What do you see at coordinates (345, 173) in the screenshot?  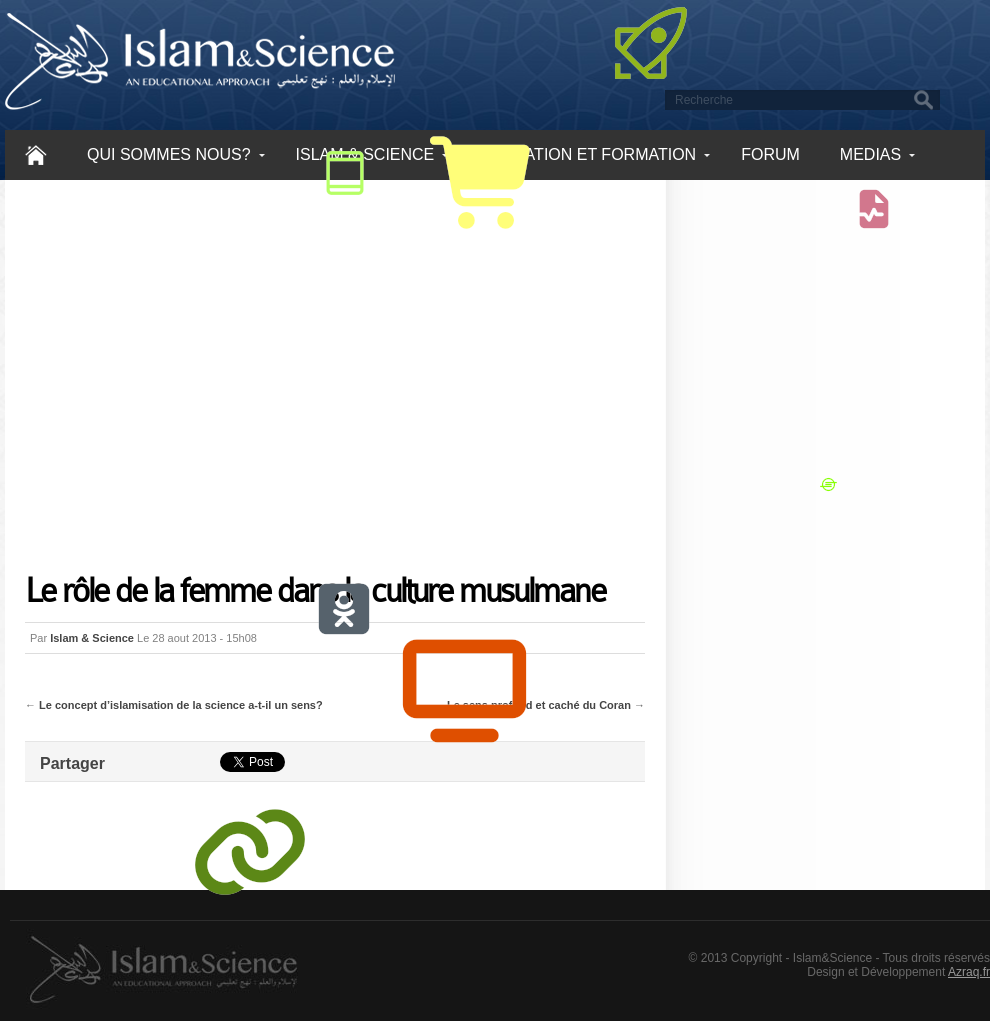 I see `switch to tablet view` at bounding box center [345, 173].